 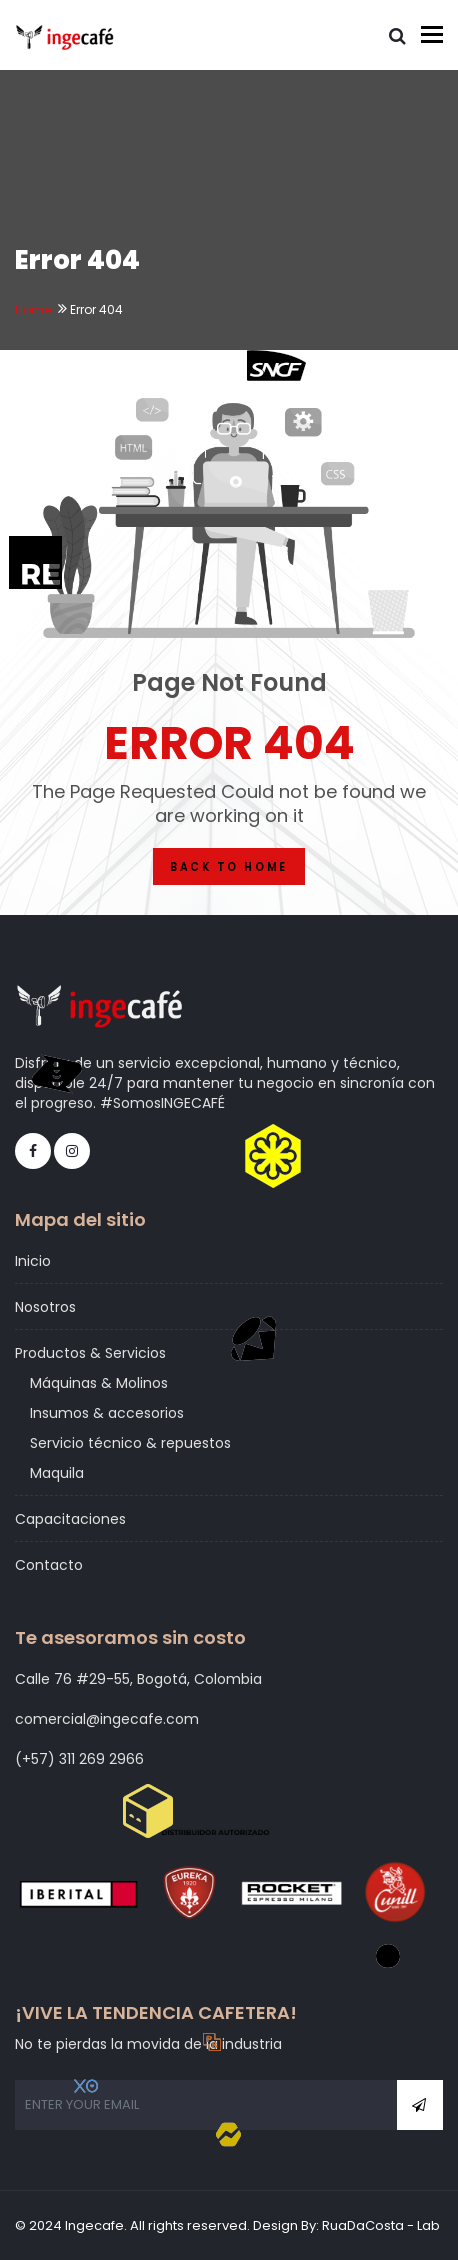 What do you see at coordinates (57, 1074) in the screenshot?
I see `open the Boost mobile app` at bounding box center [57, 1074].